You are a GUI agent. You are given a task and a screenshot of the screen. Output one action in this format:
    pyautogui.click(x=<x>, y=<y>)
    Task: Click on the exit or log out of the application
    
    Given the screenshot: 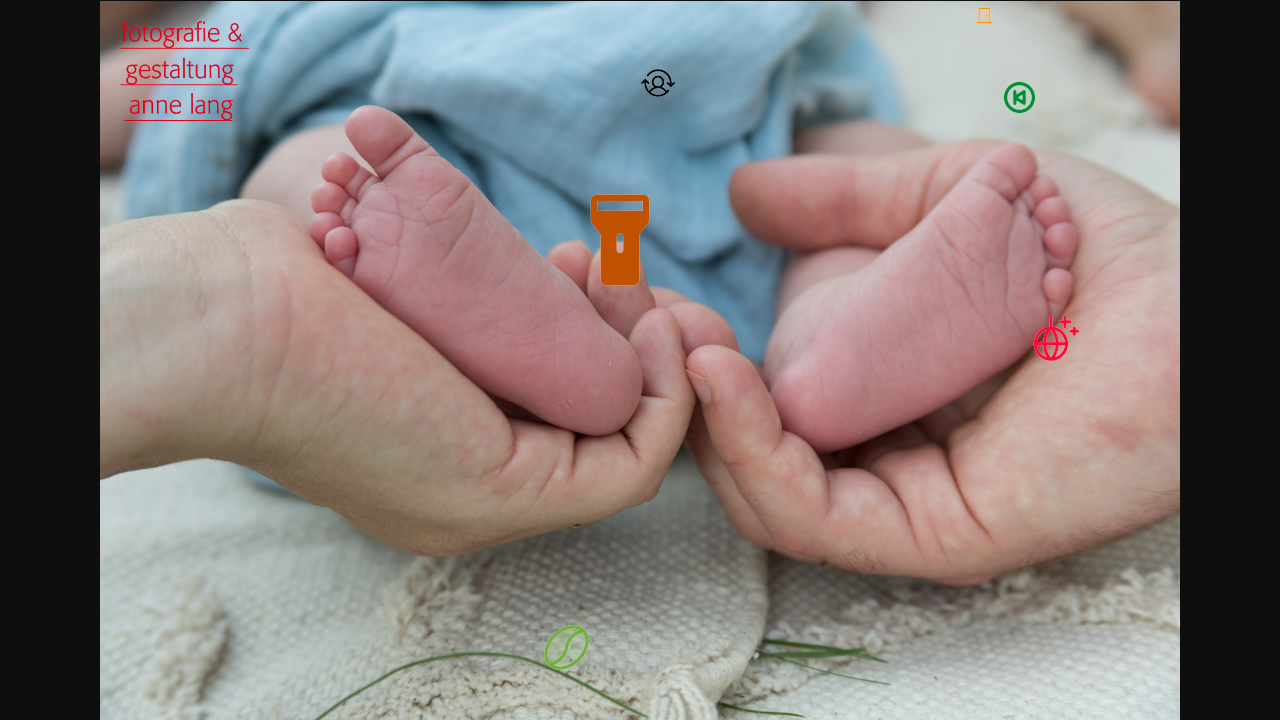 What is the action you would take?
    pyautogui.click(x=984, y=15)
    